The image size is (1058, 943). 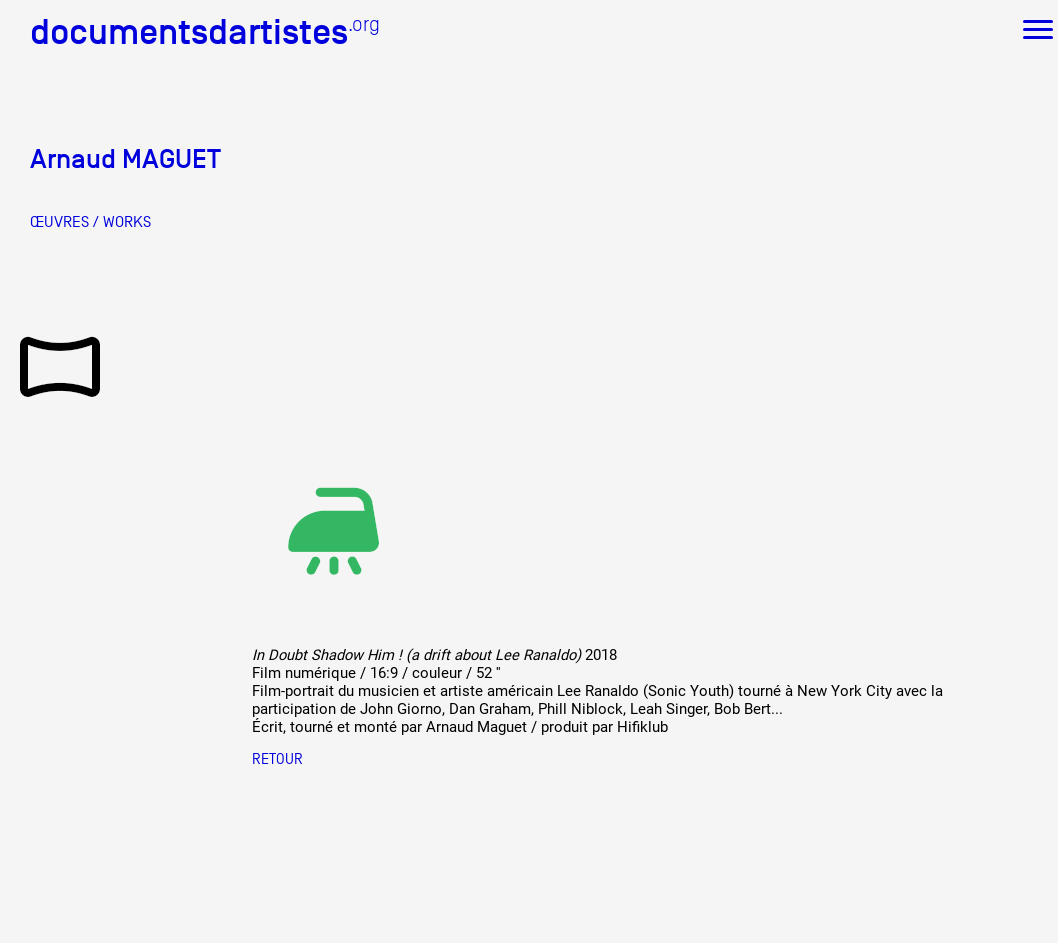 I want to click on indicates steam ironing setting, so click(x=334, y=529).